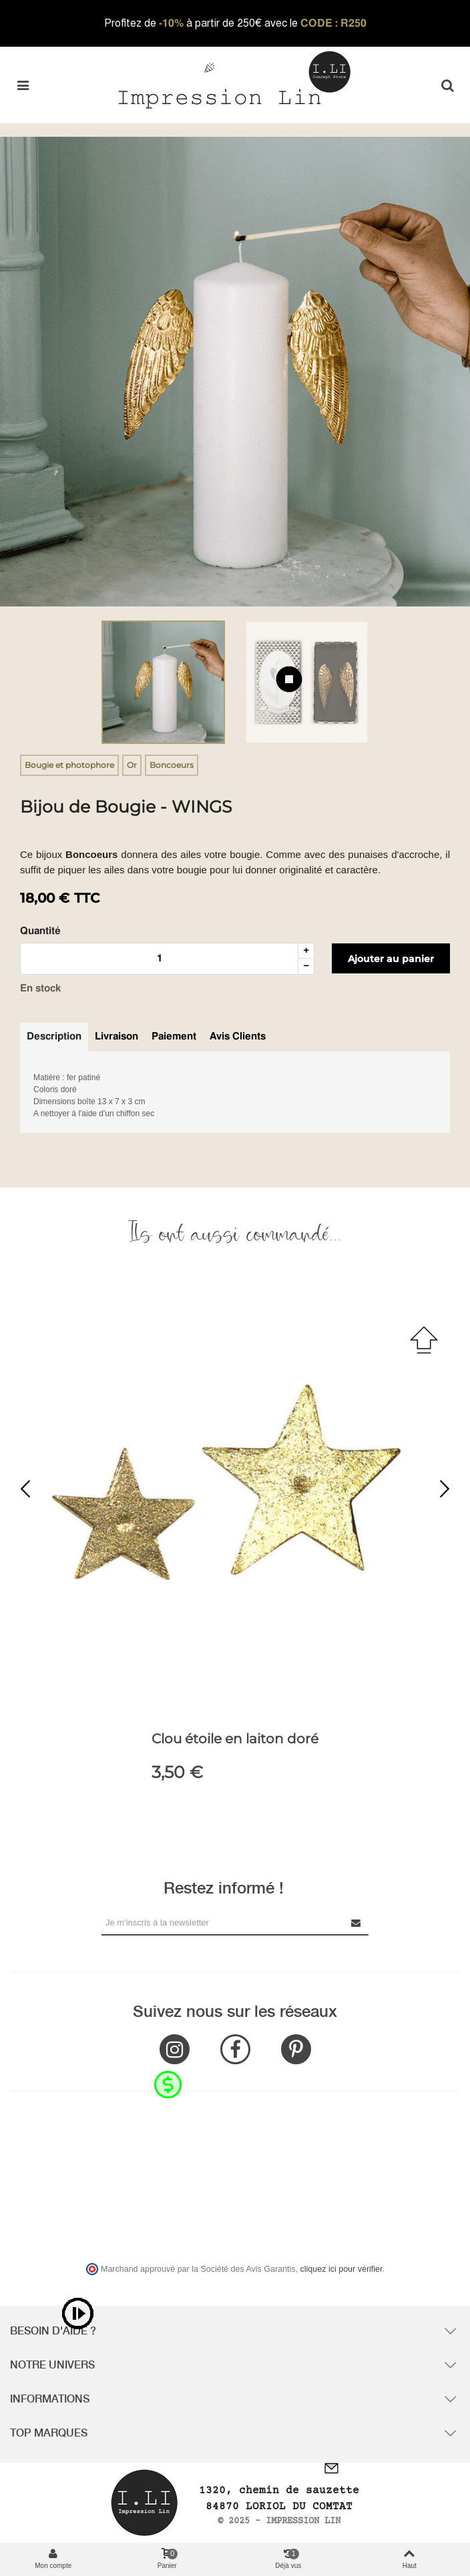 Image resolution: width=470 pixels, height=2576 pixels. I want to click on upload a file or document, so click(424, 1341).